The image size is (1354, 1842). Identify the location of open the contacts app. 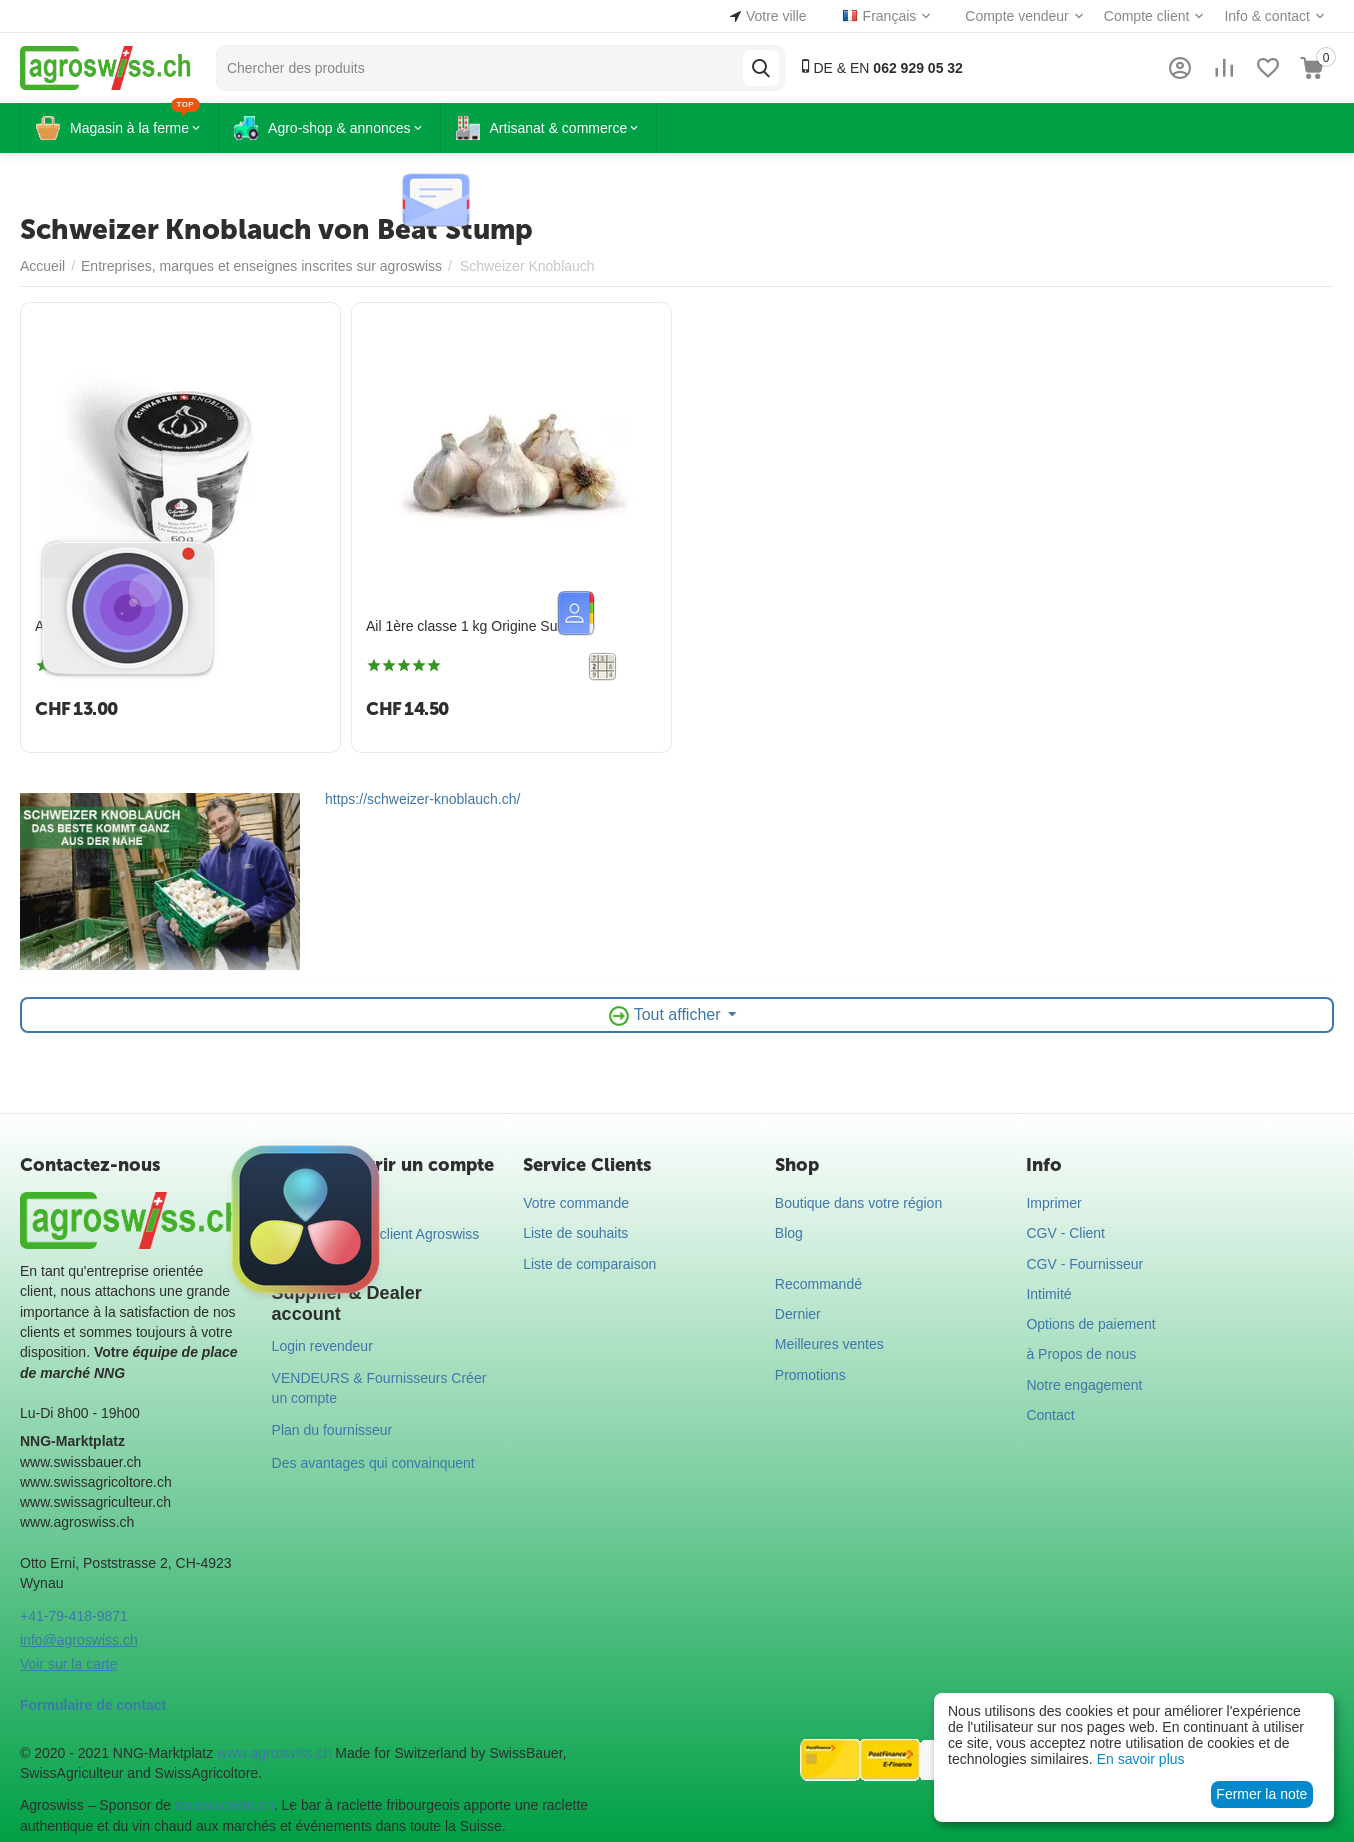
(576, 613).